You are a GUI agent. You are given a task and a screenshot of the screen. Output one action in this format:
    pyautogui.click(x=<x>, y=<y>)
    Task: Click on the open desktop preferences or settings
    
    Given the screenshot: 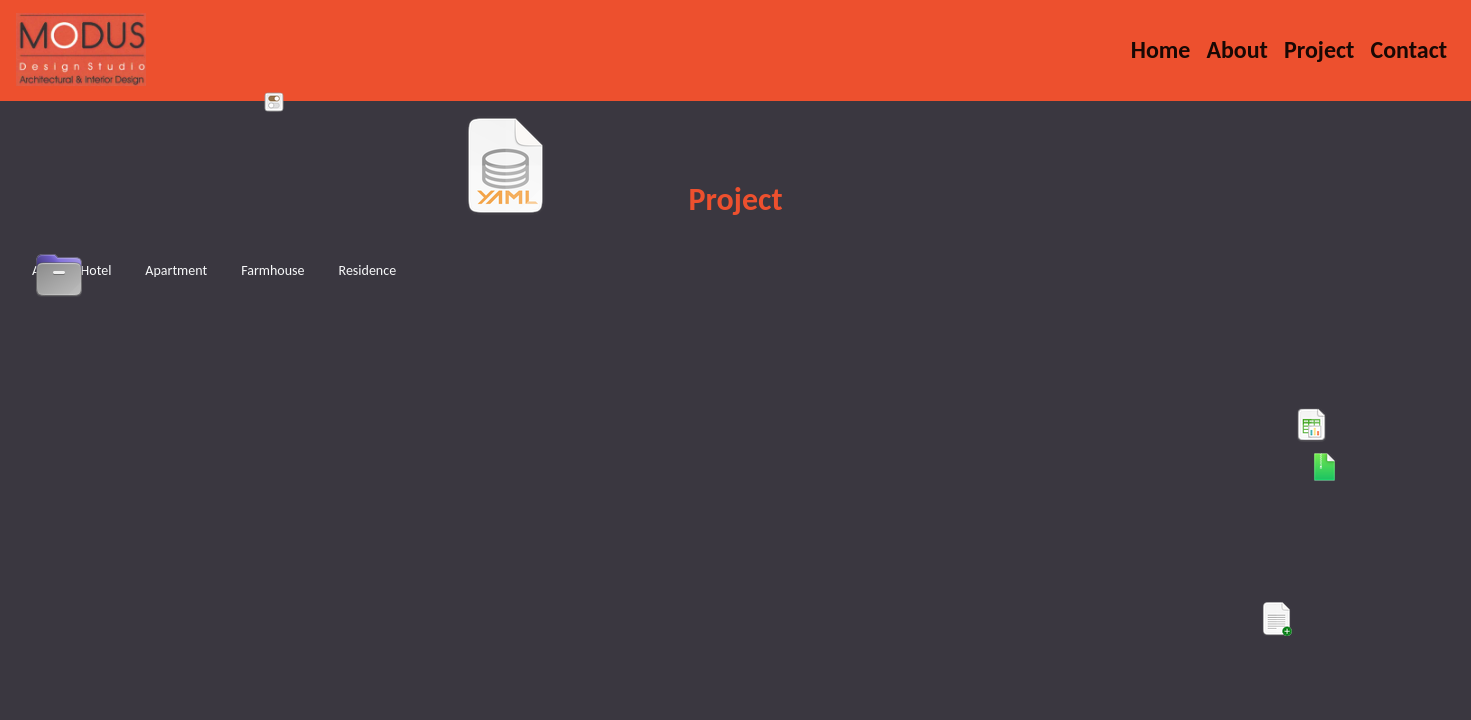 What is the action you would take?
    pyautogui.click(x=274, y=102)
    